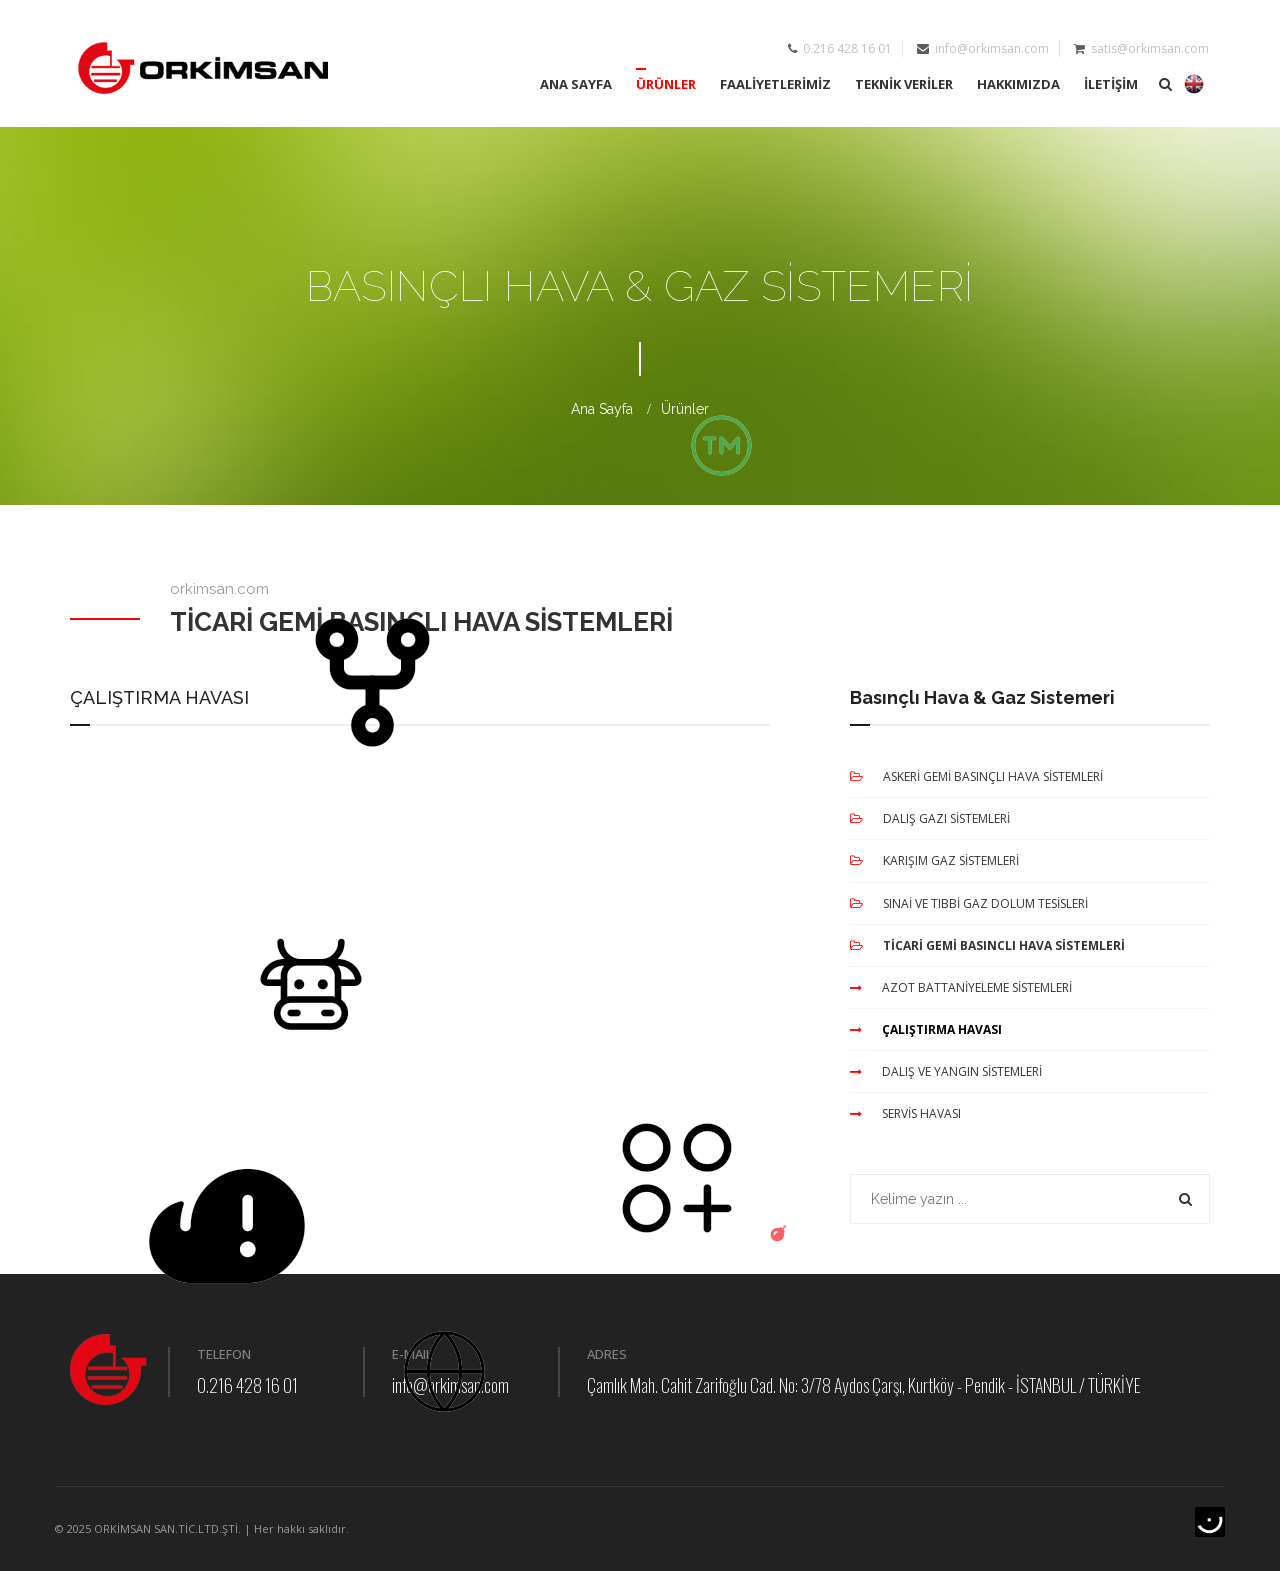  I want to click on cloud storage warning or issue detected, so click(227, 1226).